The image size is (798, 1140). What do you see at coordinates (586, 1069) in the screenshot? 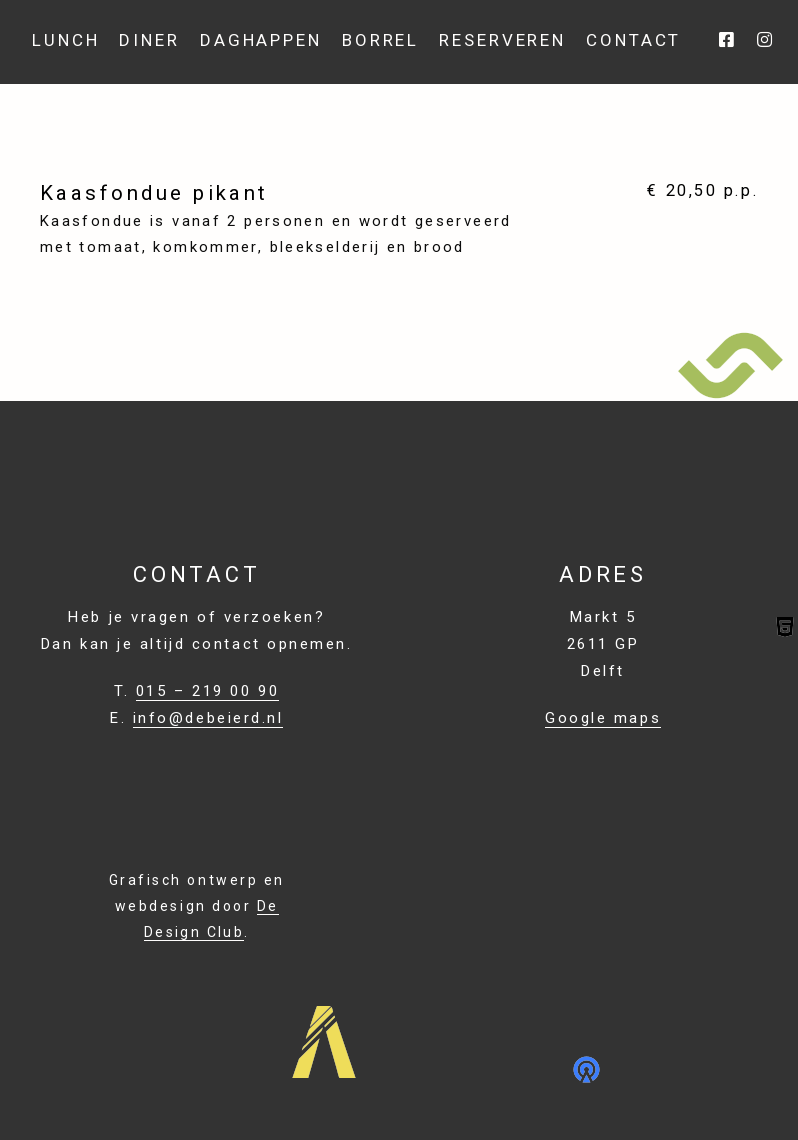
I see `access GPS or location services` at bounding box center [586, 1069].